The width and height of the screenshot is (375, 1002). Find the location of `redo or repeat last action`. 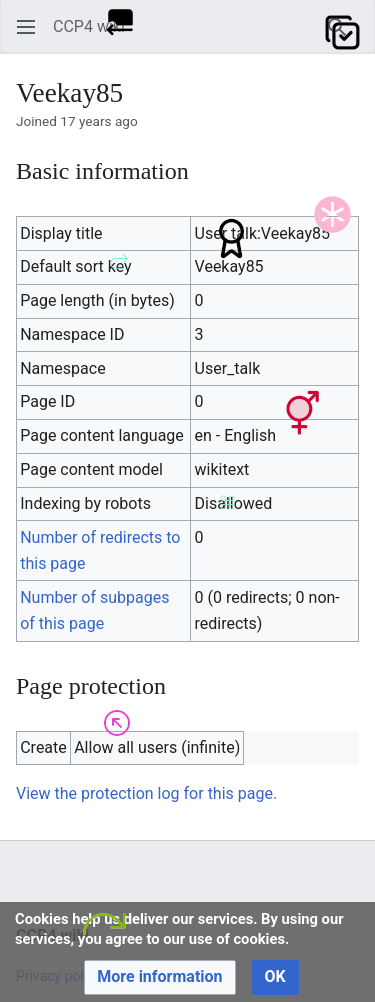

redo or repeat last action is located at coordinates (119, 262).